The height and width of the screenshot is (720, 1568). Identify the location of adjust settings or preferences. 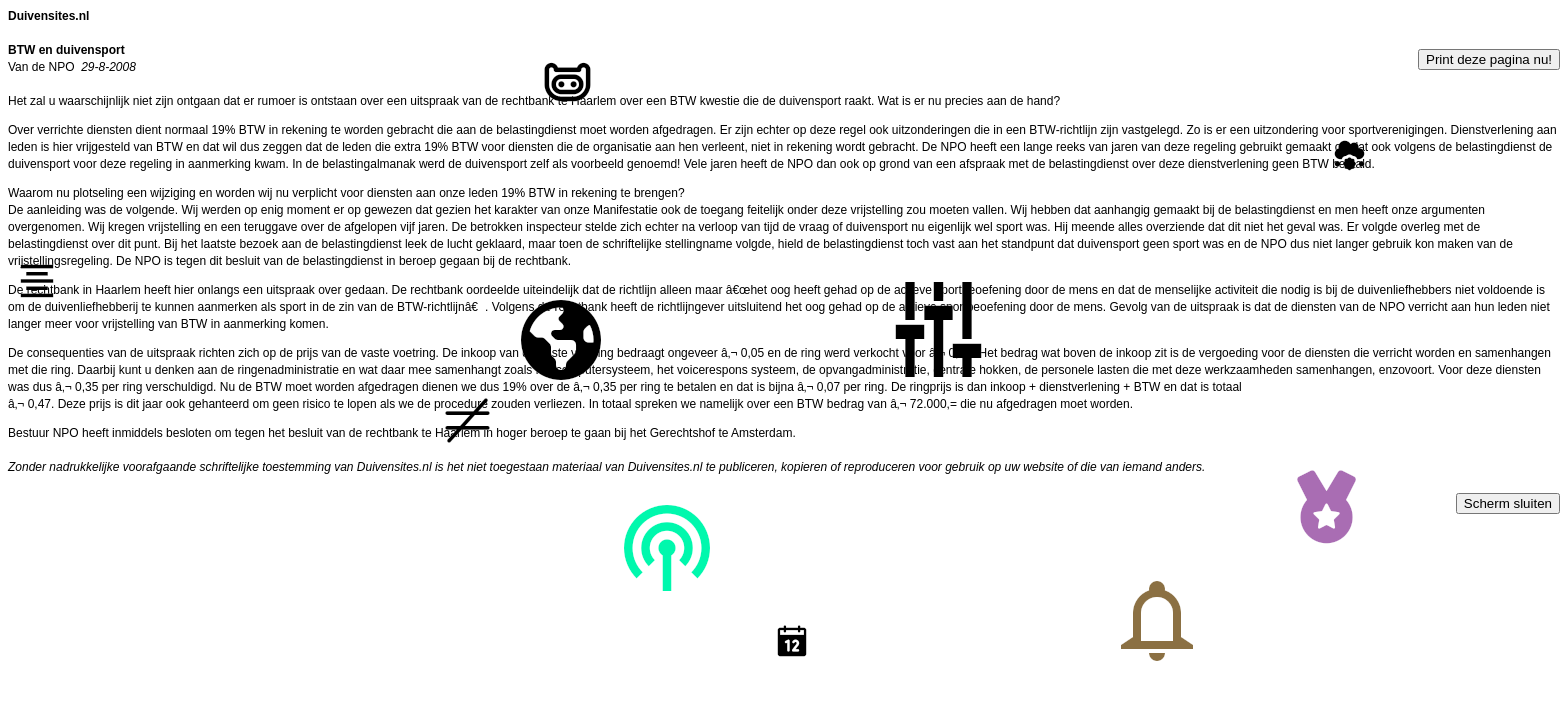
(938, 329).